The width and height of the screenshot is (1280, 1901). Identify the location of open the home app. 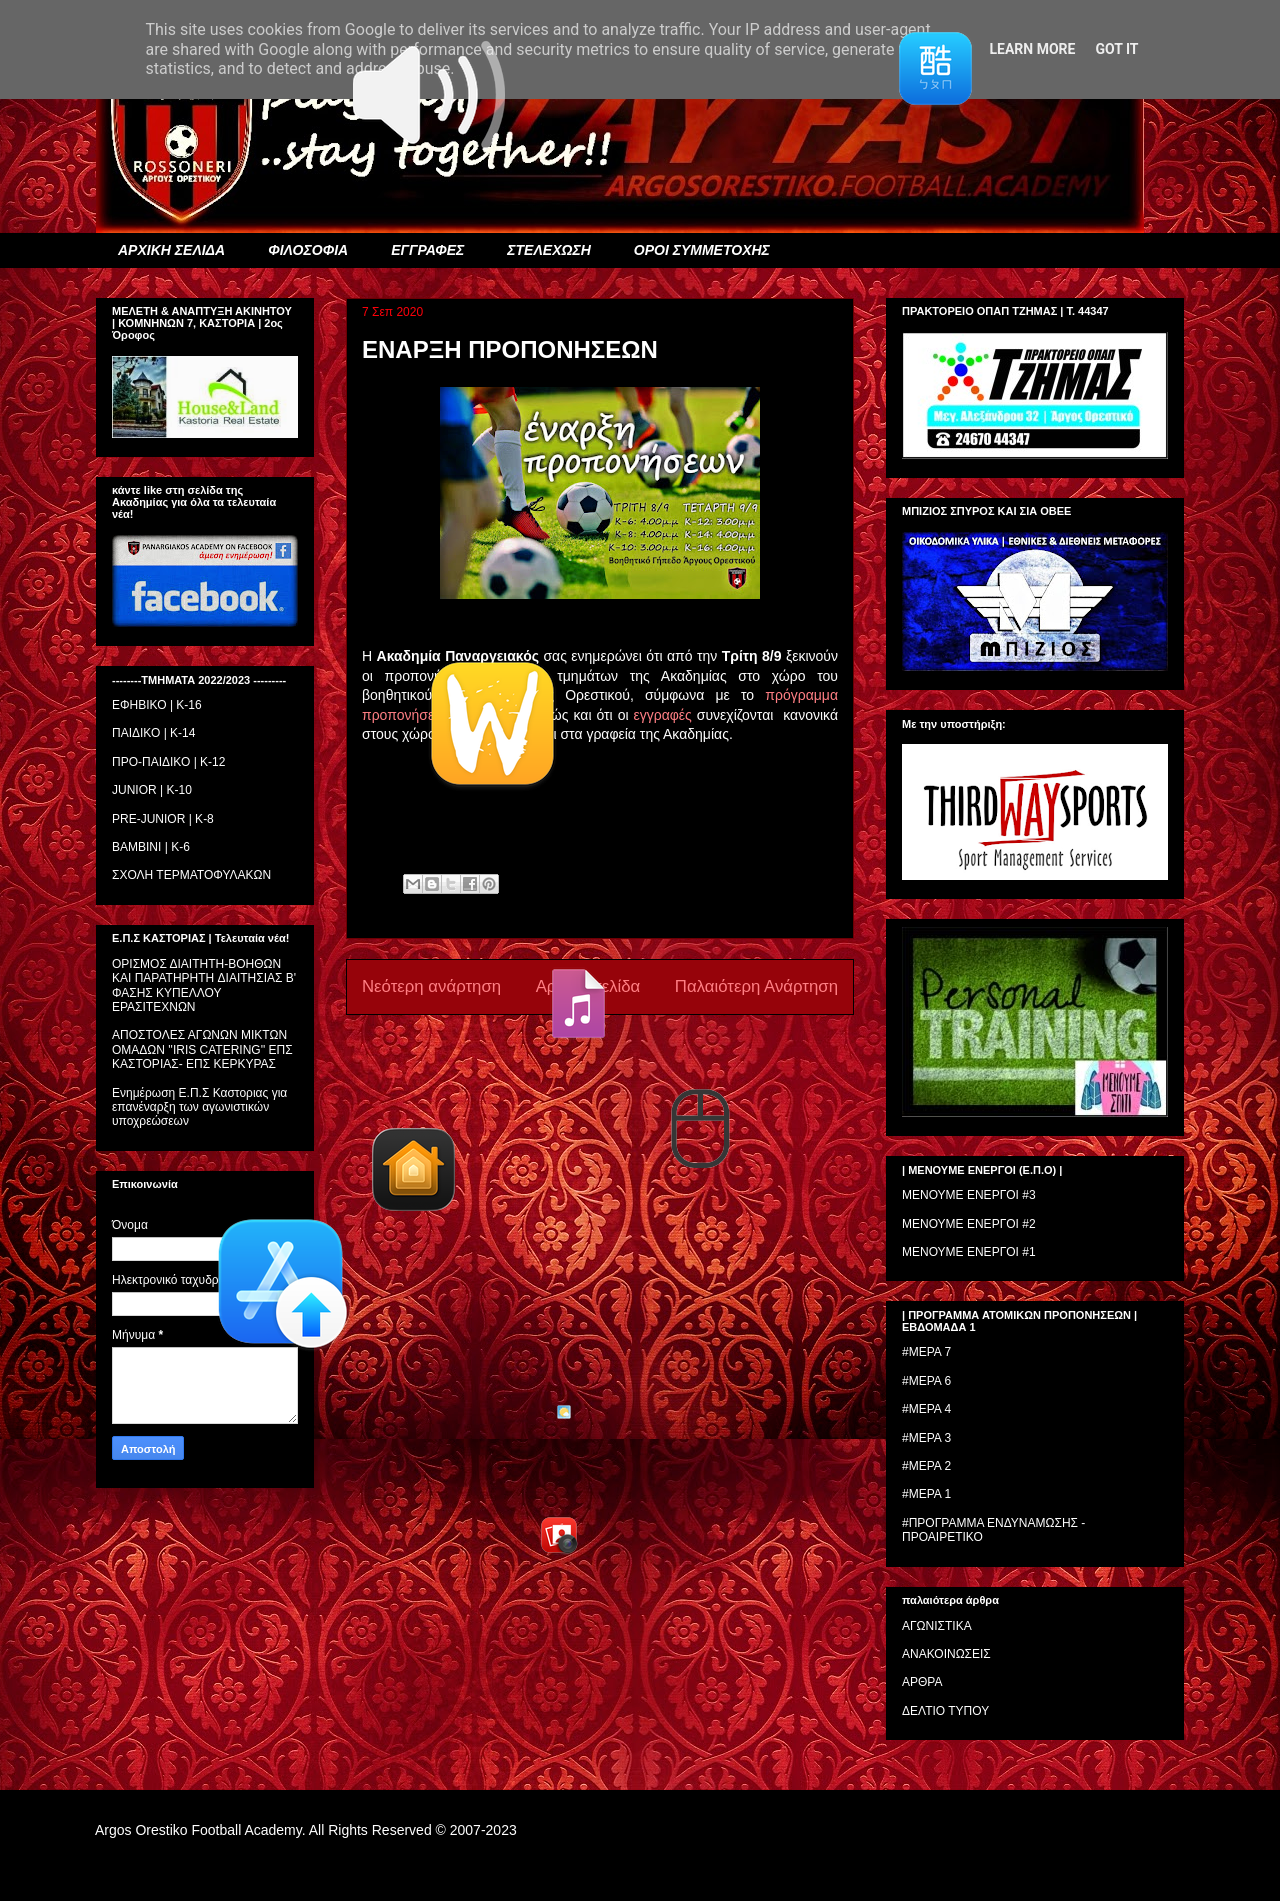
(413, 1169).